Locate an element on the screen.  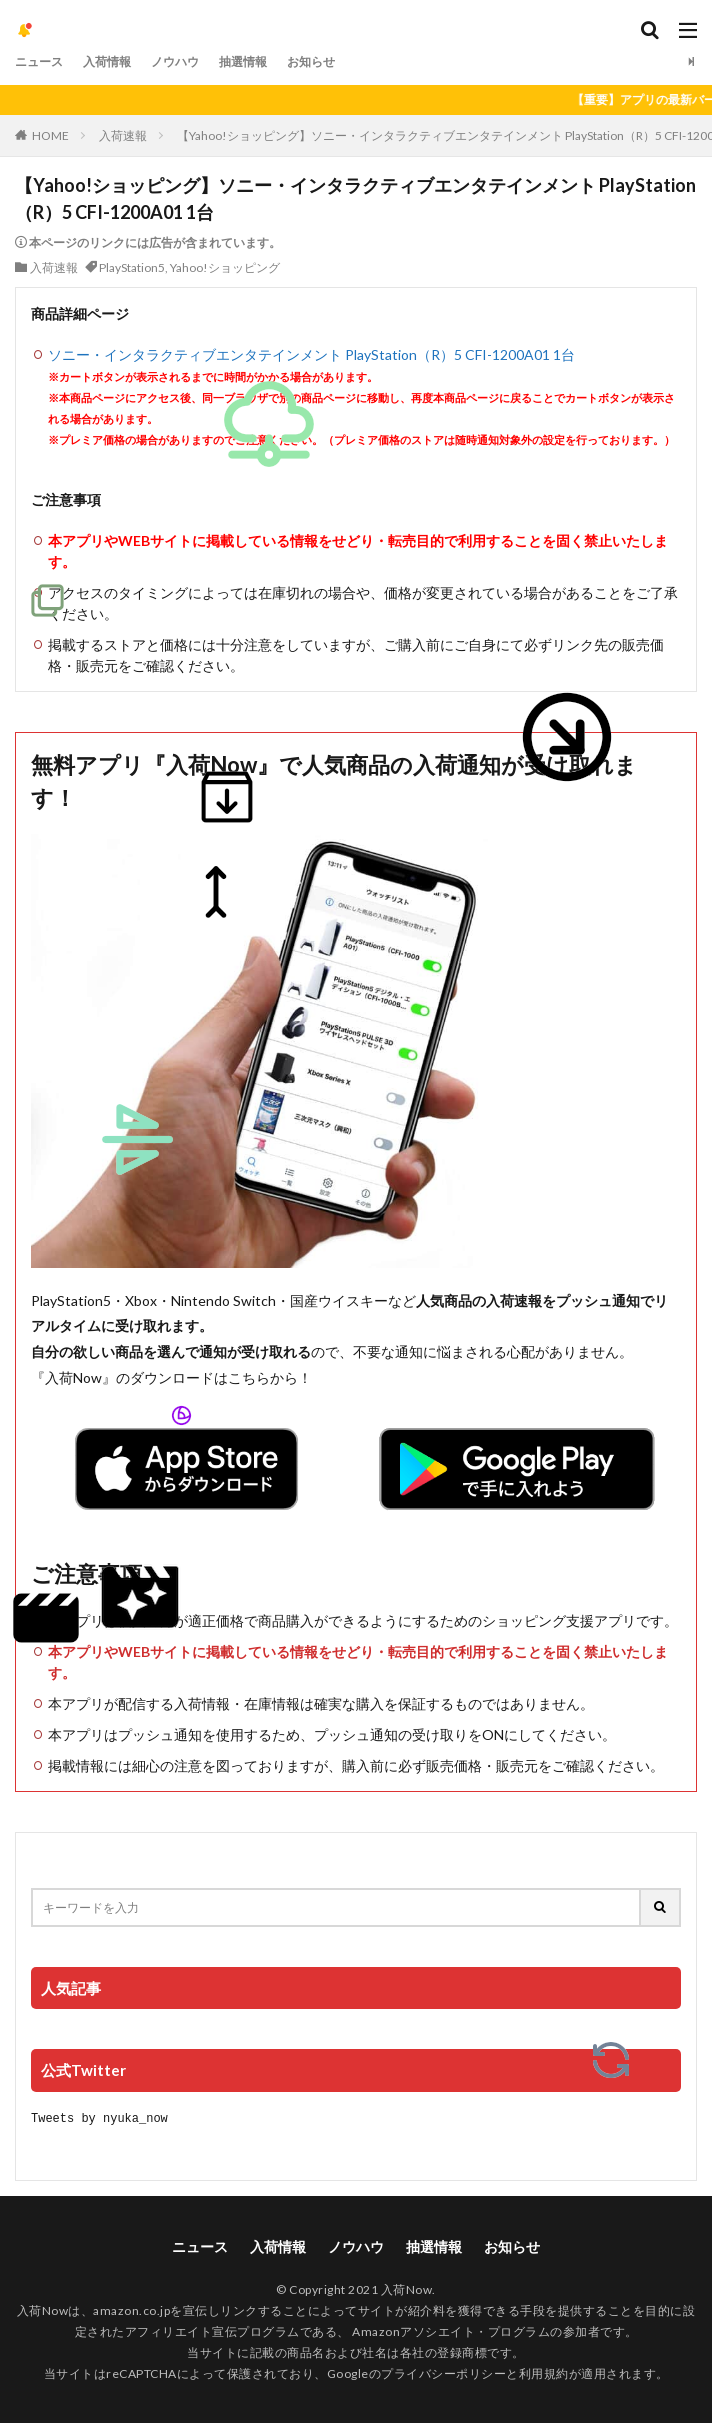
access cloud network settings is located at coordinates (269, 422).